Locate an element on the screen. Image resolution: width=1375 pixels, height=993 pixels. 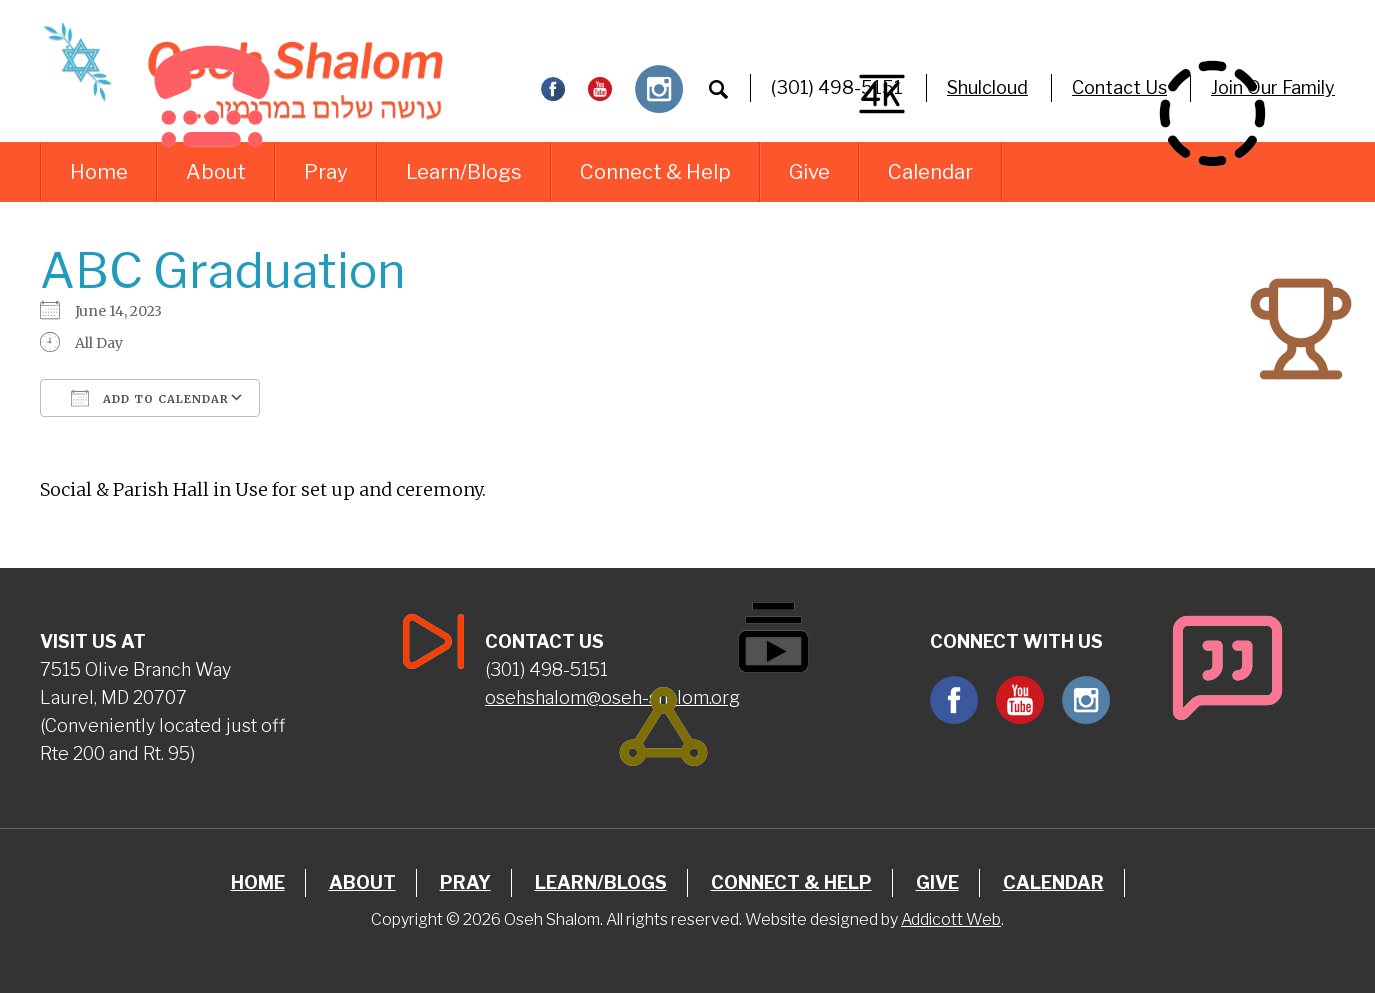
indicates 4K video resolution quality is located at coordinates (882, 94).